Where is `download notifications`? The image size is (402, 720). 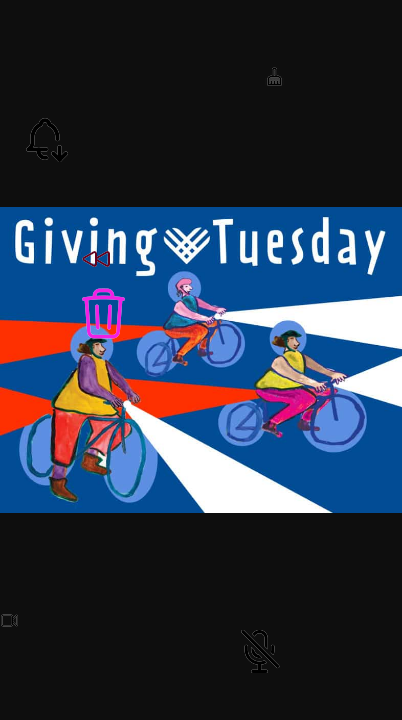 download notifications is located at coordinates (45, 139).